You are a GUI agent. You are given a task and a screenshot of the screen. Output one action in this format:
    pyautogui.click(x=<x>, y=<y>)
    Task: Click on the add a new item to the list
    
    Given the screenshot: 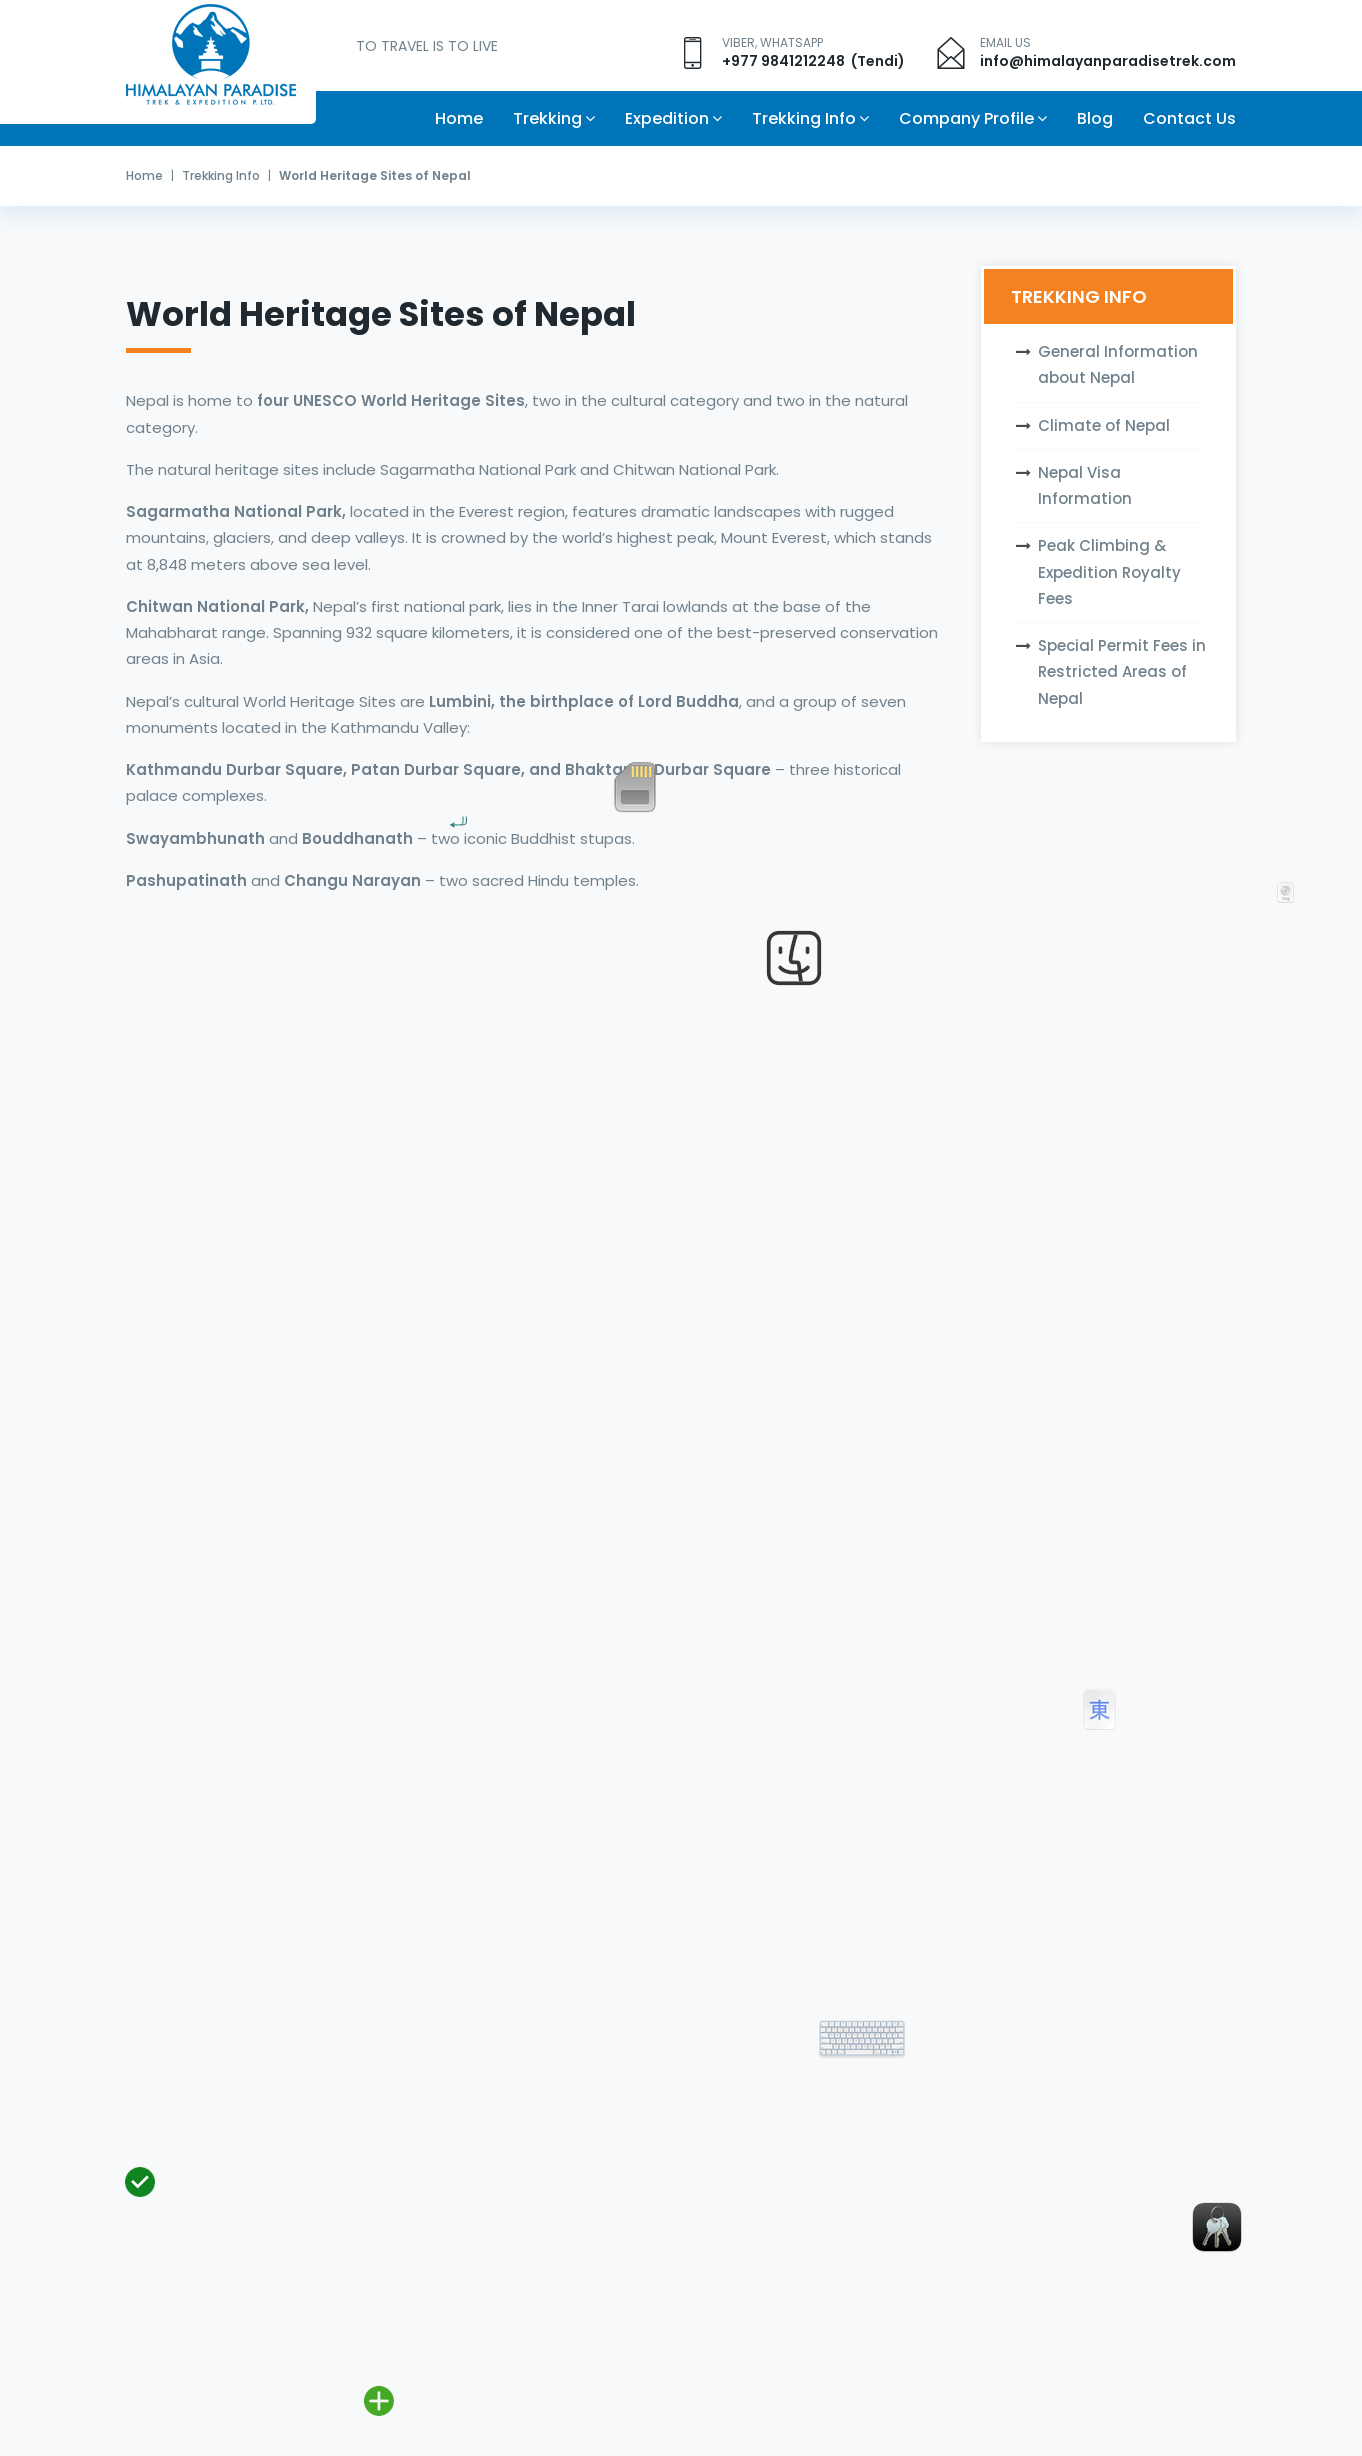 What is the action you would take?
    pyautogui.click(x=379, y=2401)
    